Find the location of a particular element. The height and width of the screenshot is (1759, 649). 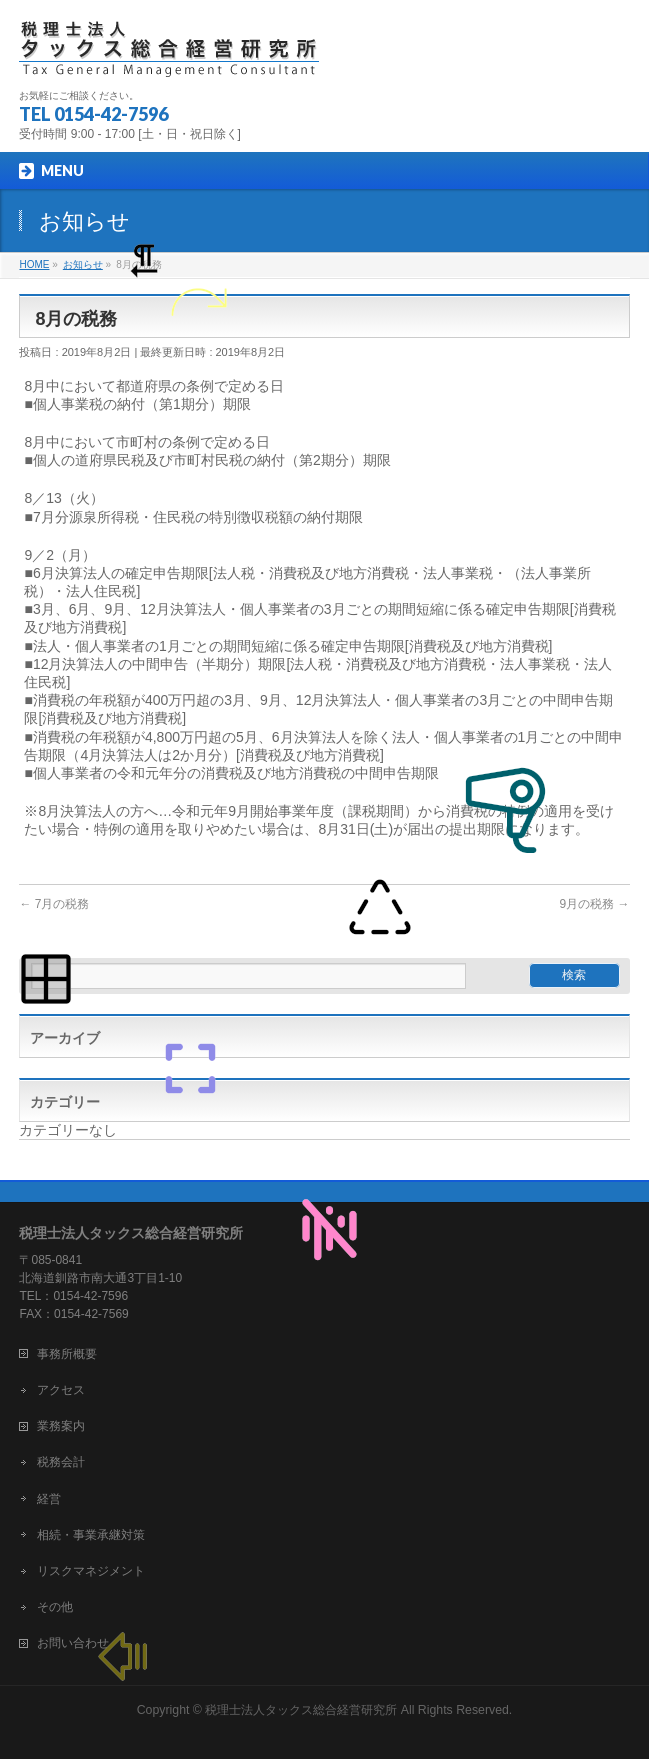

expand to fullscreen mode is located at coordinates (190, 1068).